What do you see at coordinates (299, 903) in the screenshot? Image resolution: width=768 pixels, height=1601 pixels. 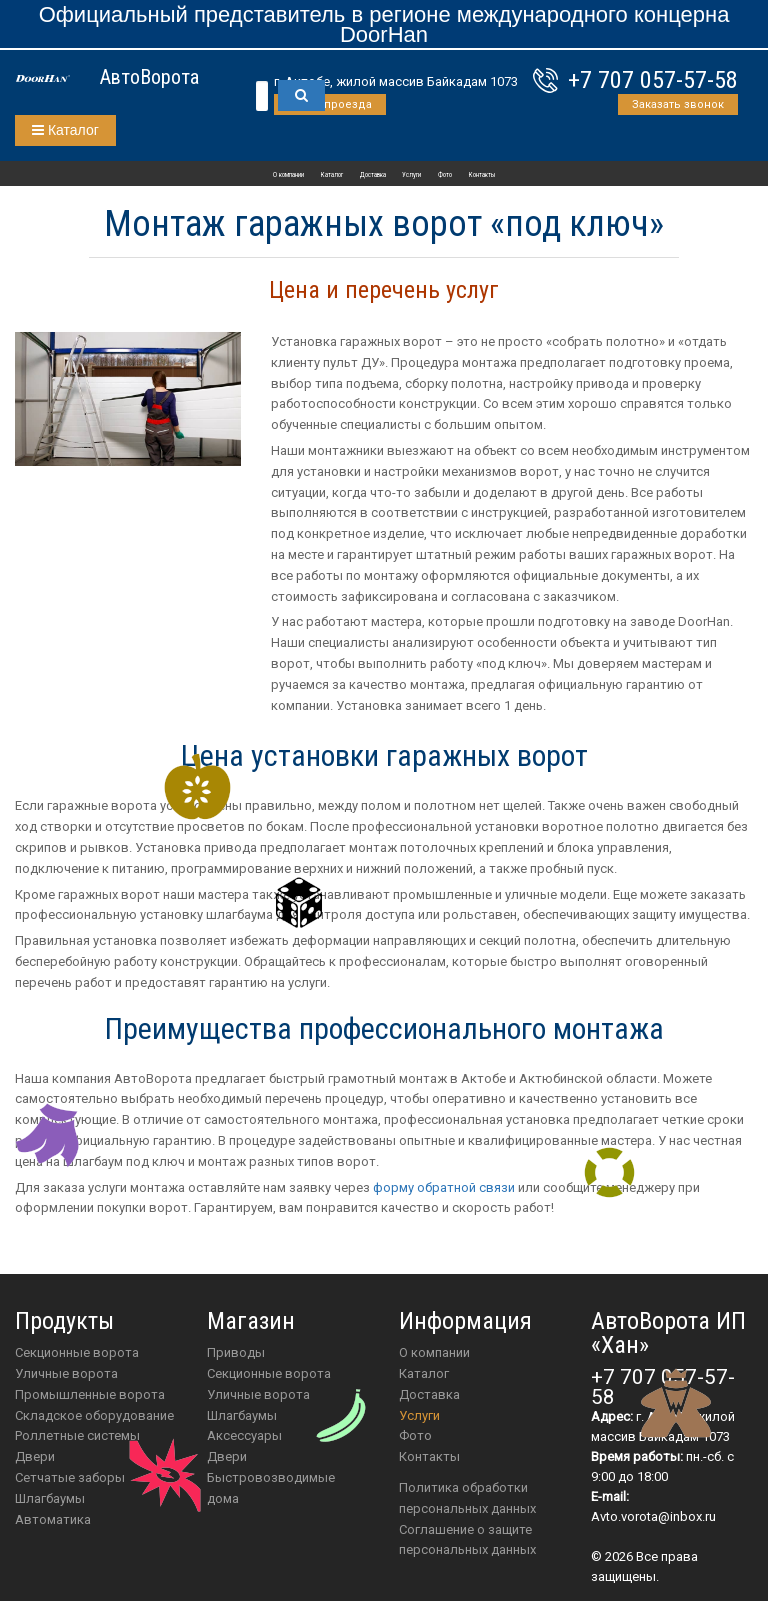 I see `roll the dice or randomize` at bounding box center [299, 903].